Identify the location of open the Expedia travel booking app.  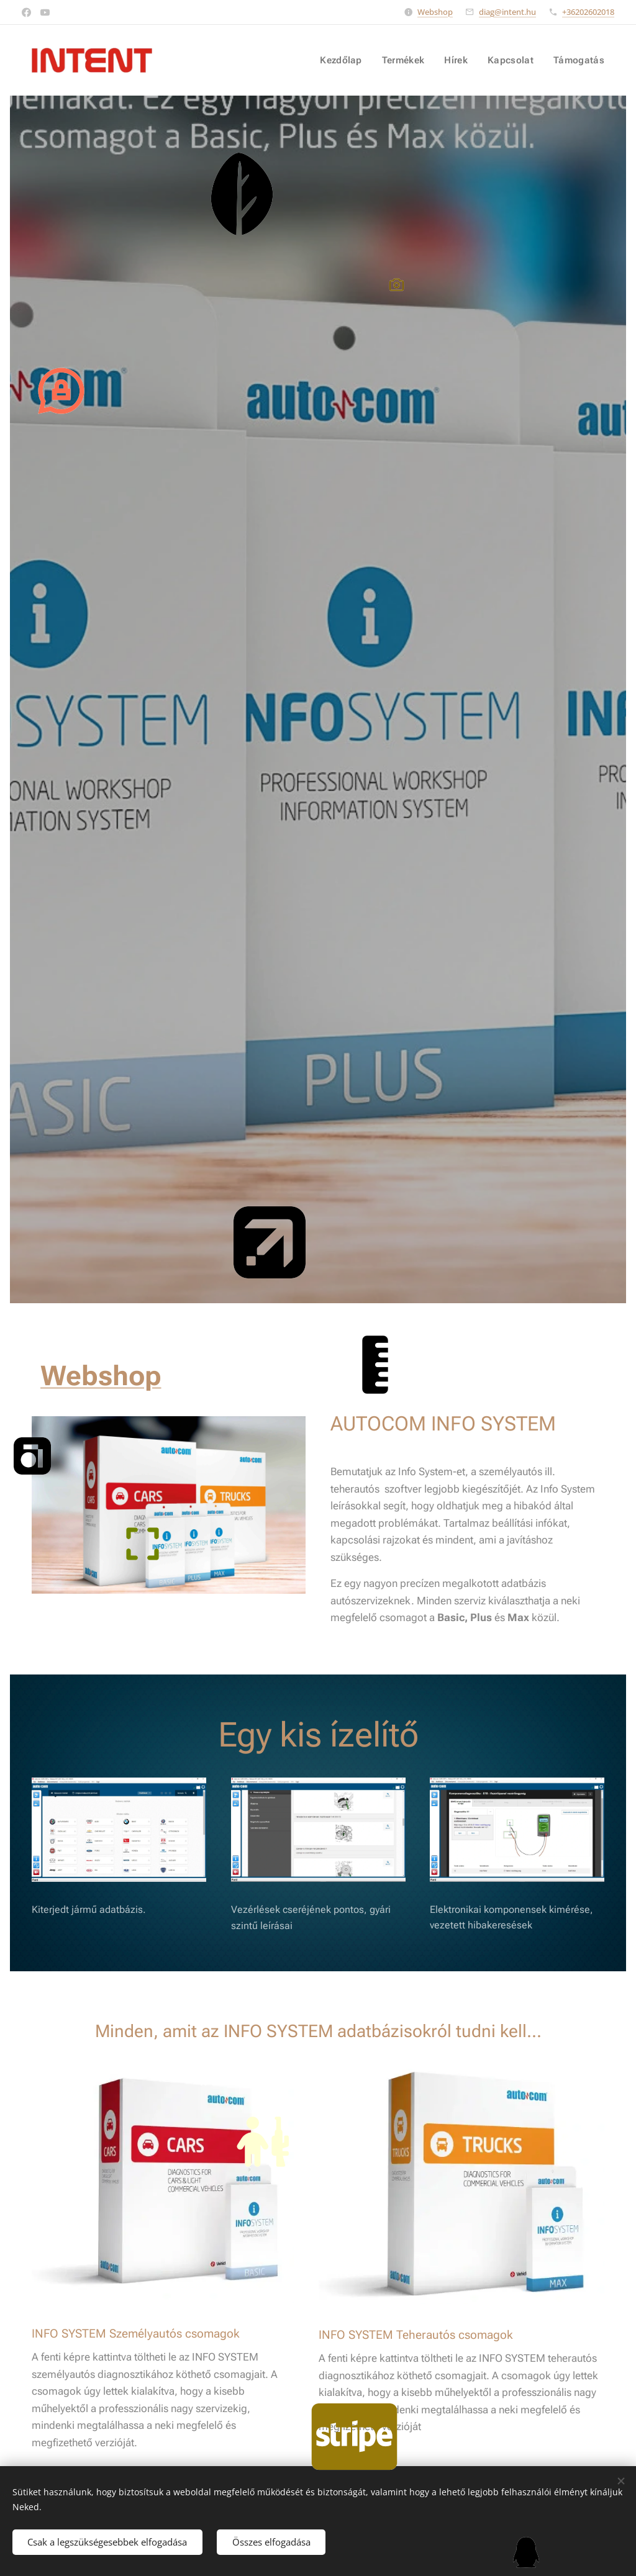
(270, 1242).